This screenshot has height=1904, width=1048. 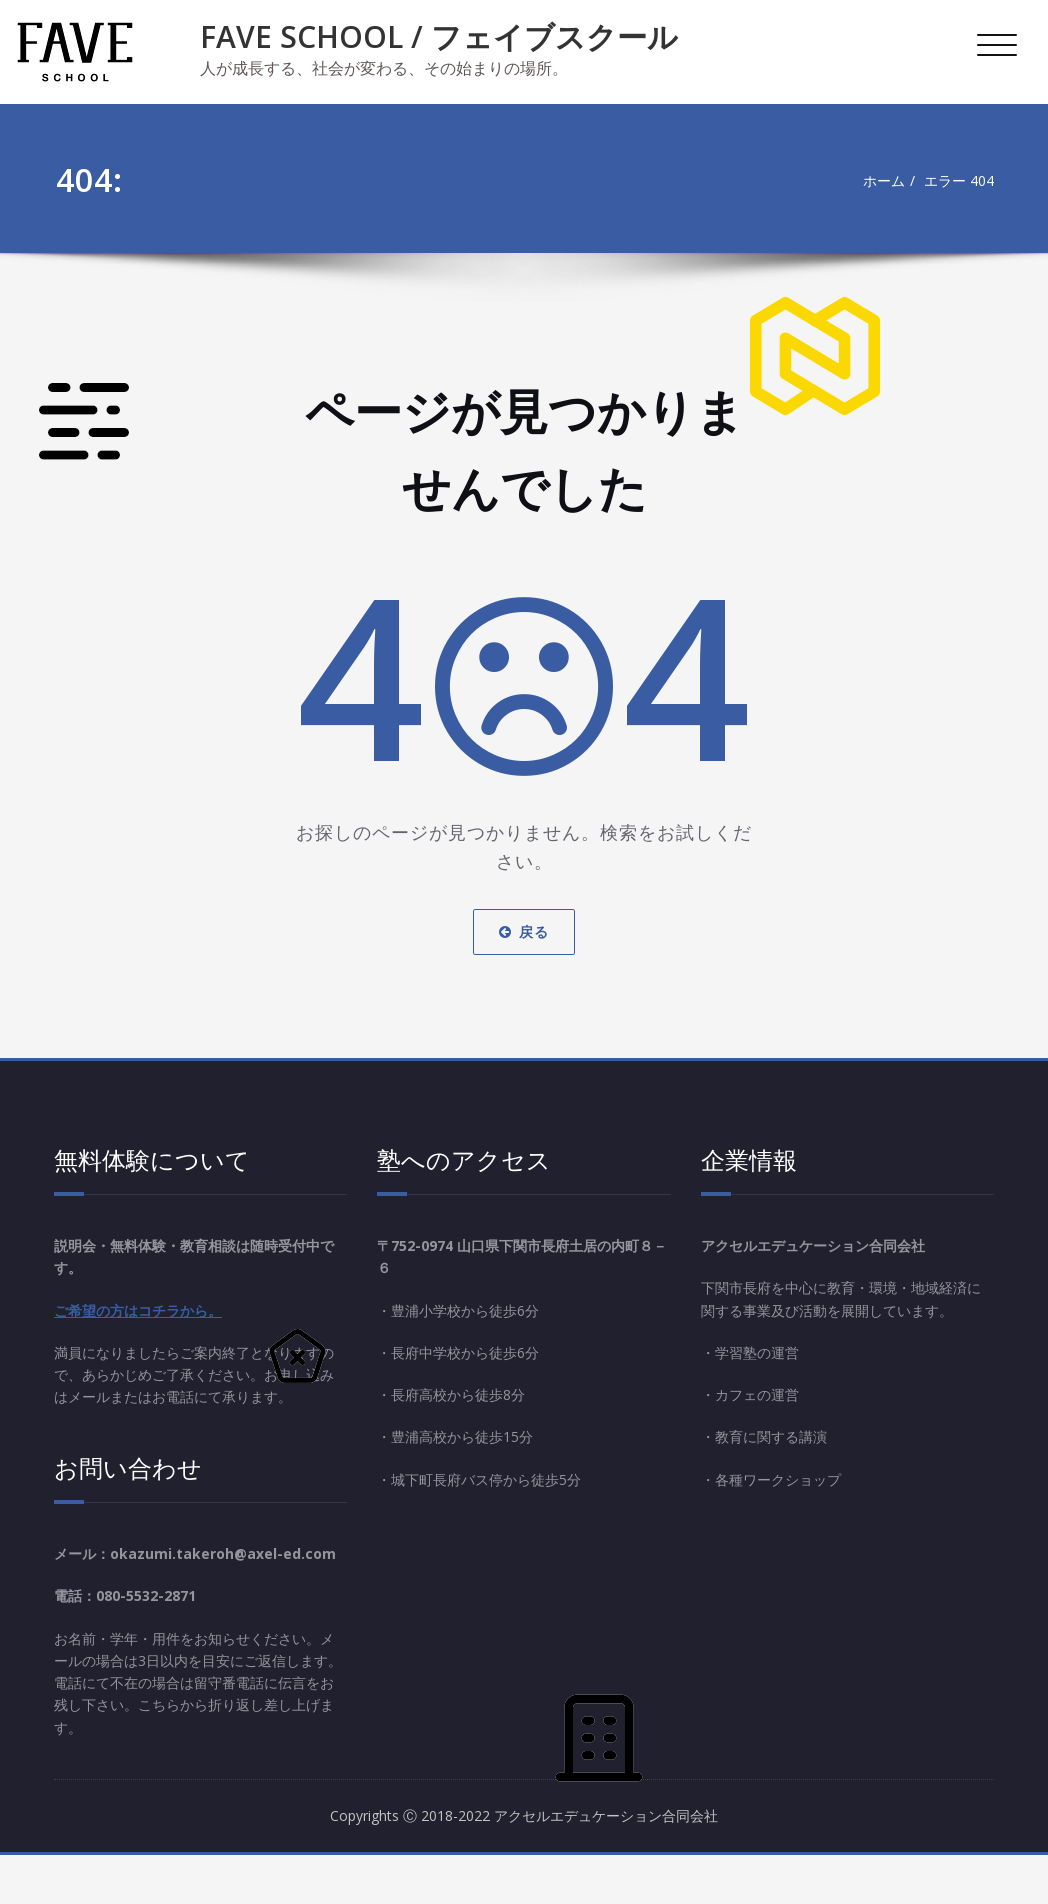 What do you see at coordinates (599, 1738) in the screenshot?
I see `view building or property details` at bounding box center [599, 1738].